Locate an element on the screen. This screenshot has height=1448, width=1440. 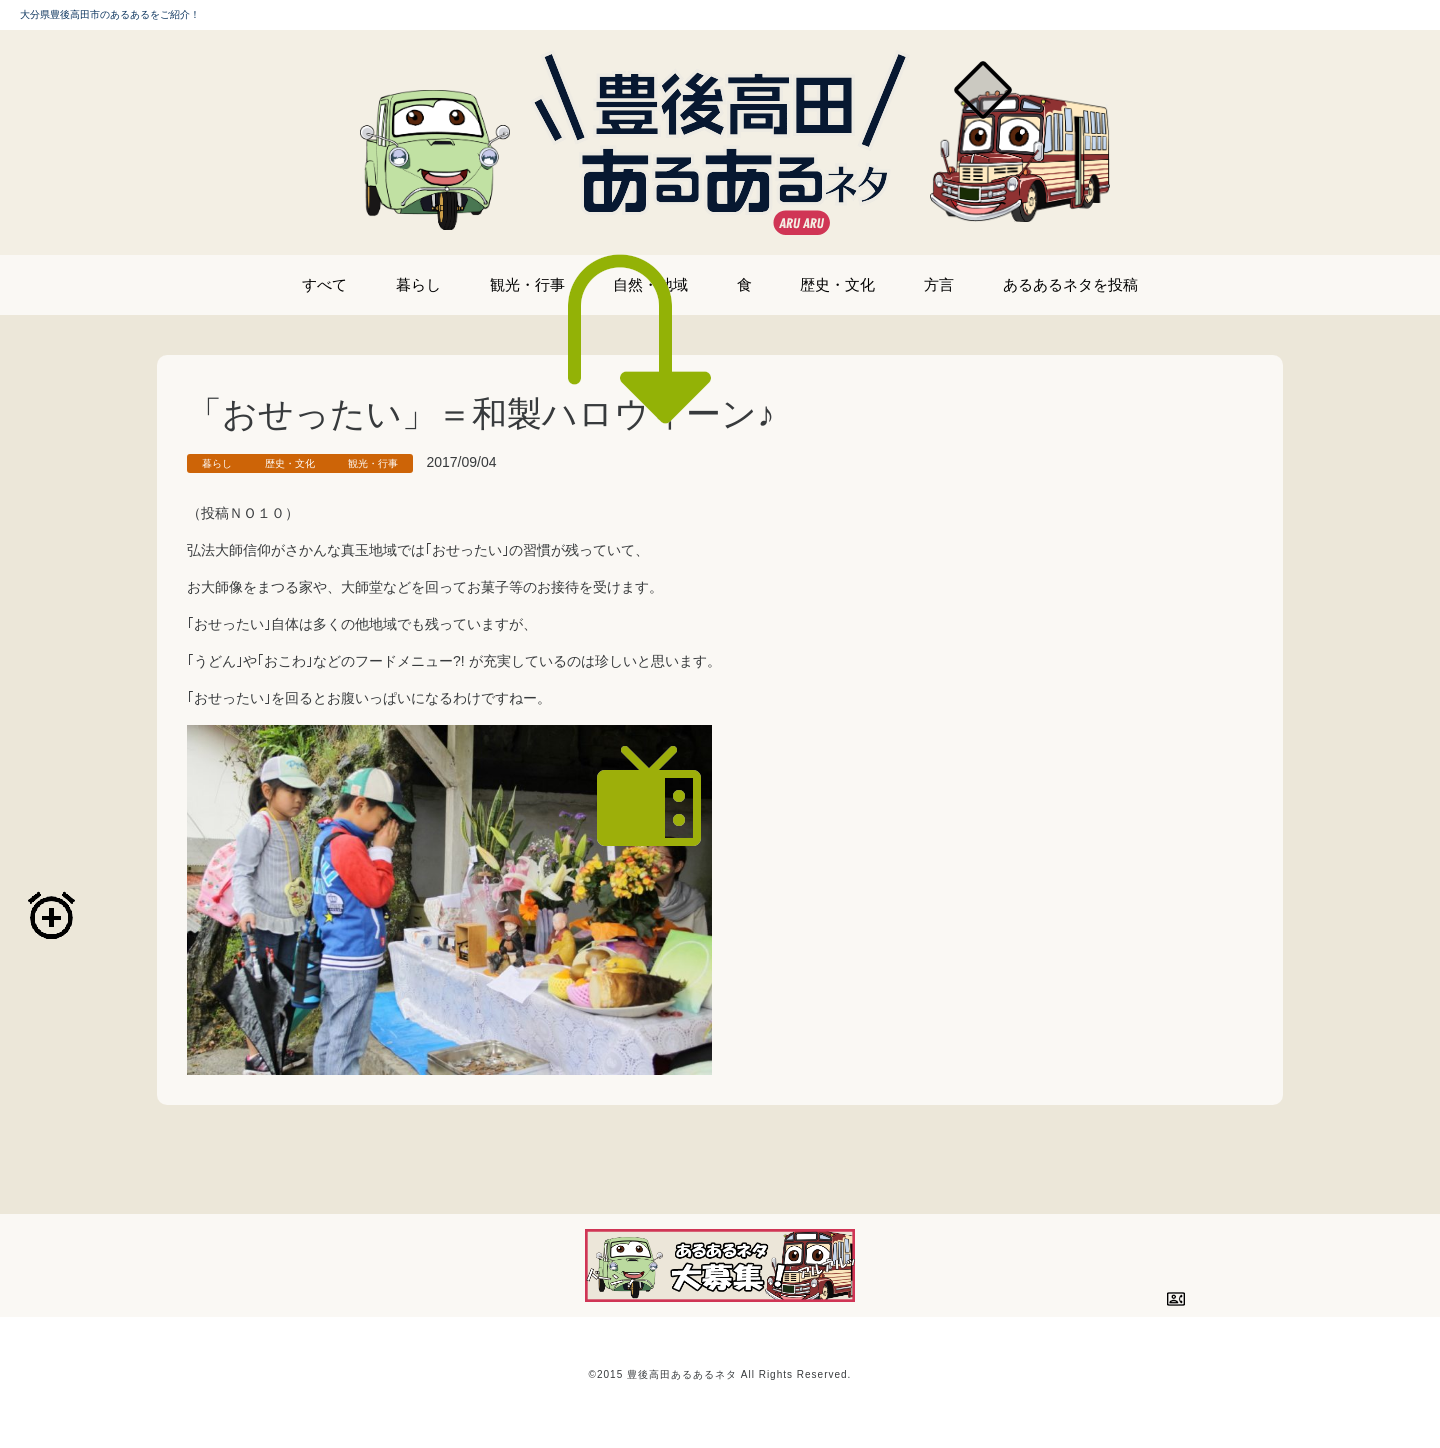
indicates premium or pro membership status is located at coordinates (983, 90).